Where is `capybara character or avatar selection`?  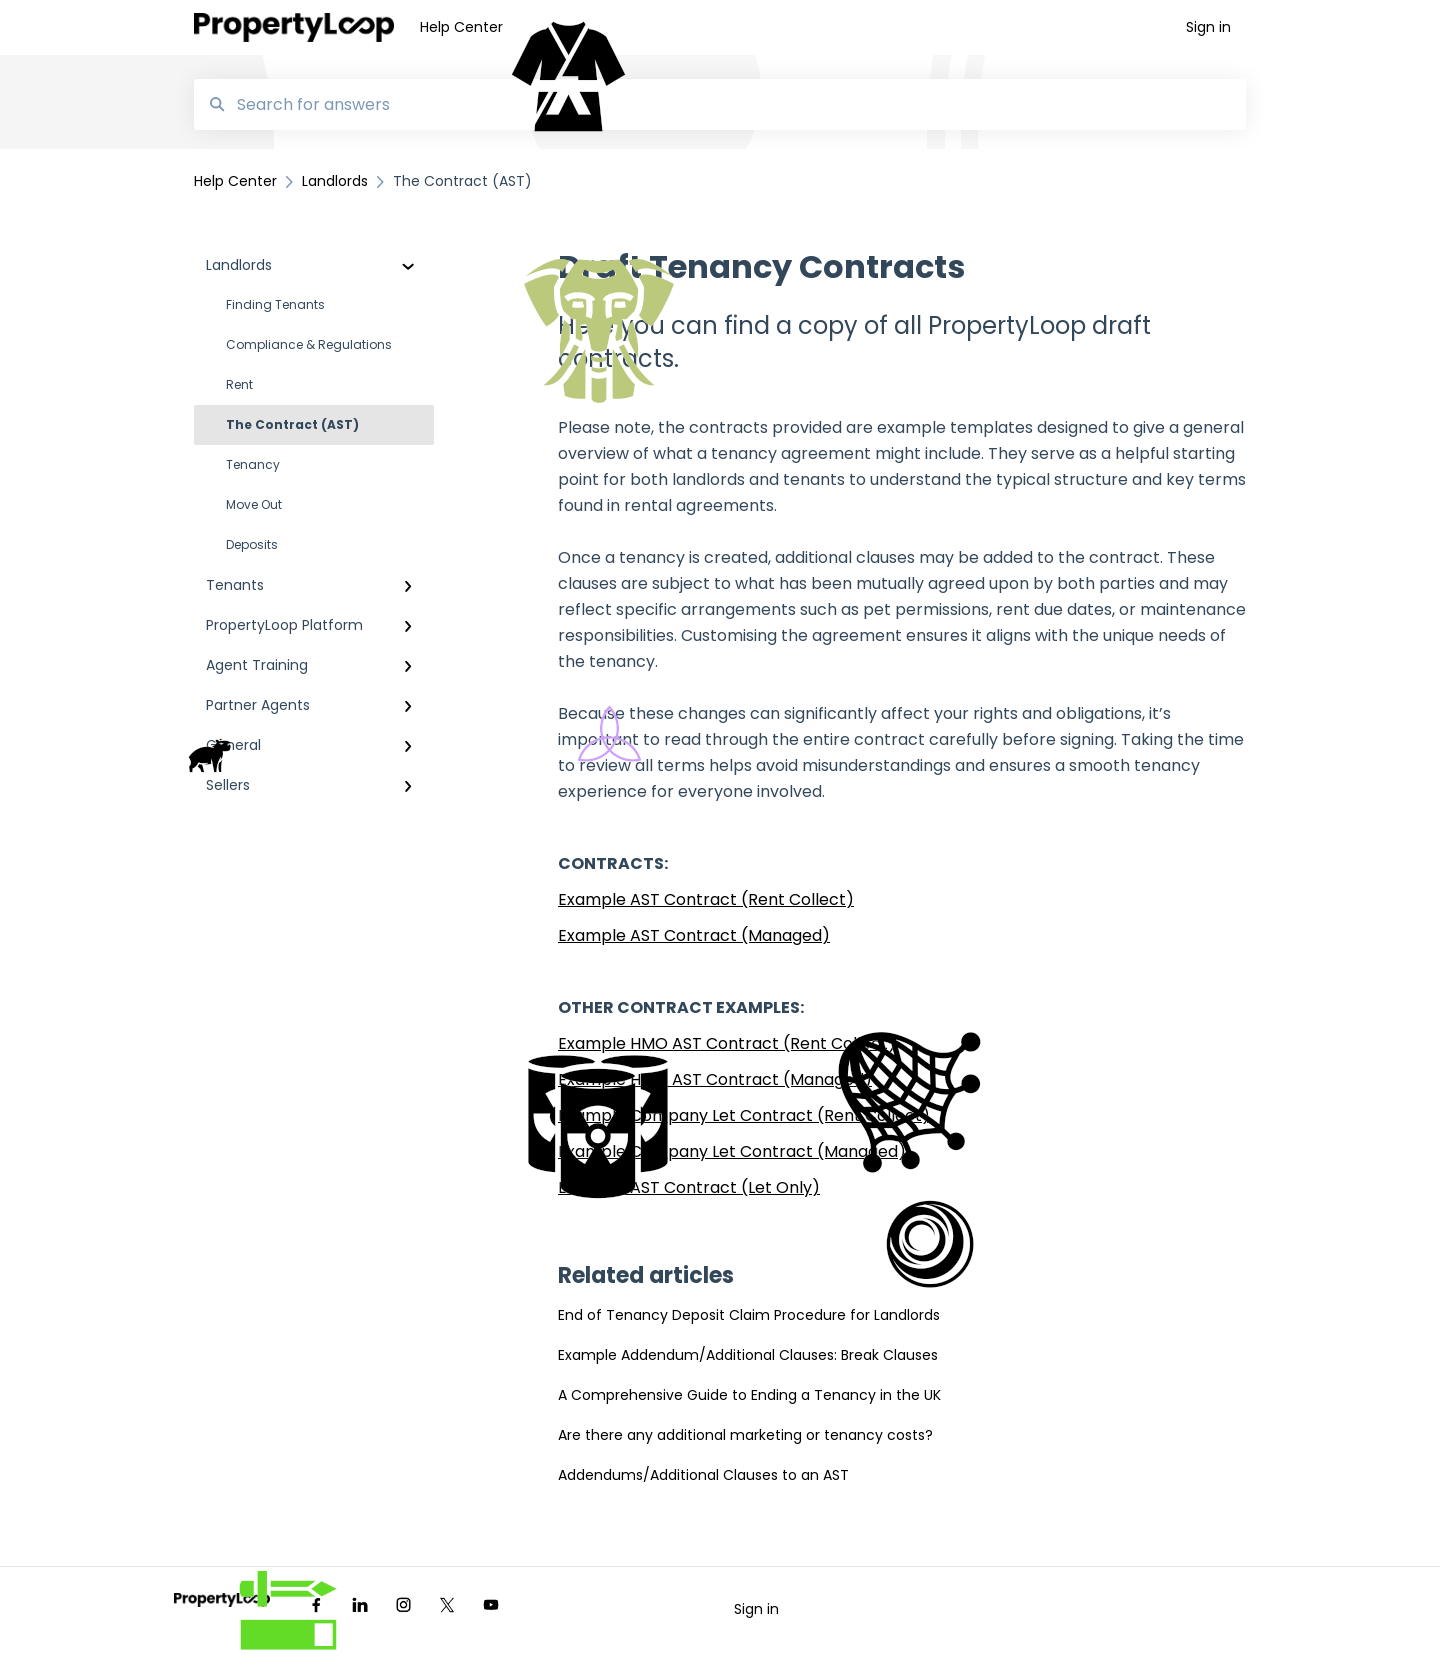
capybara character or avatar selection is located at coordinates (209, 755).